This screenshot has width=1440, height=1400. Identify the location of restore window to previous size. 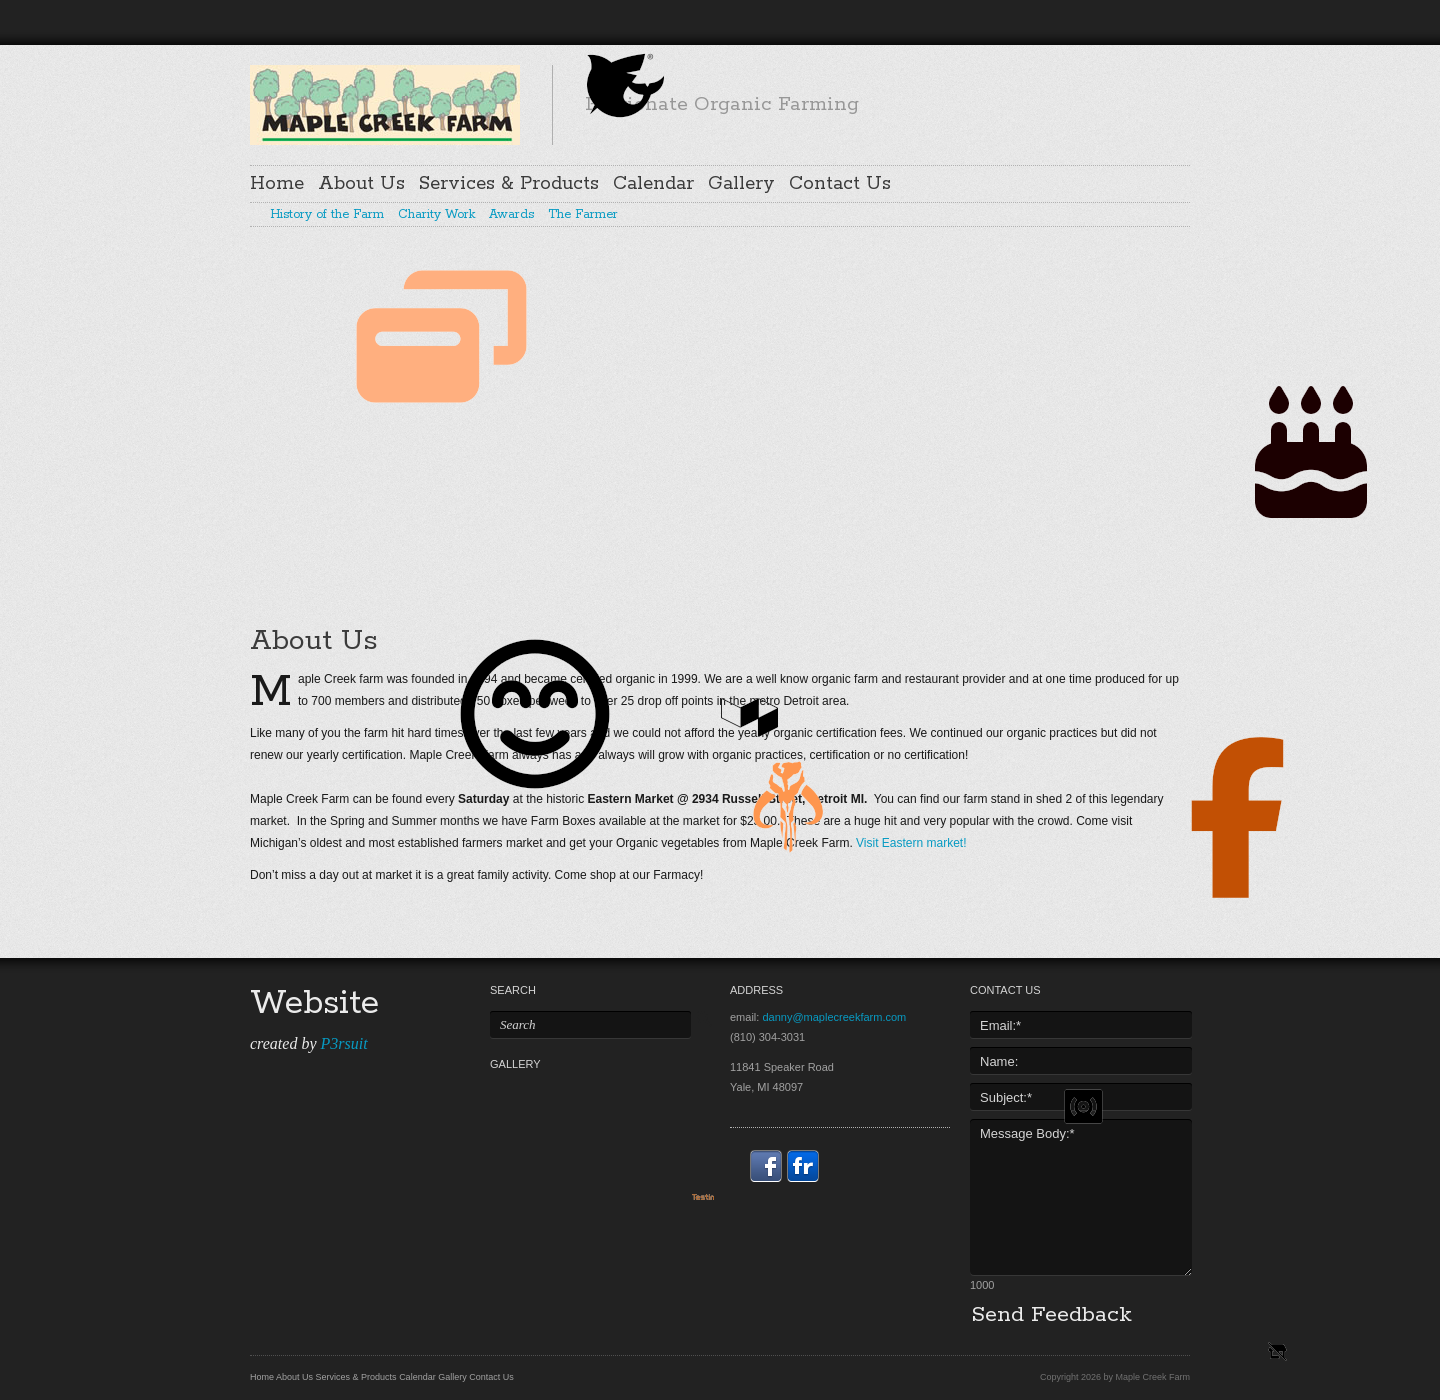
(441, 336).